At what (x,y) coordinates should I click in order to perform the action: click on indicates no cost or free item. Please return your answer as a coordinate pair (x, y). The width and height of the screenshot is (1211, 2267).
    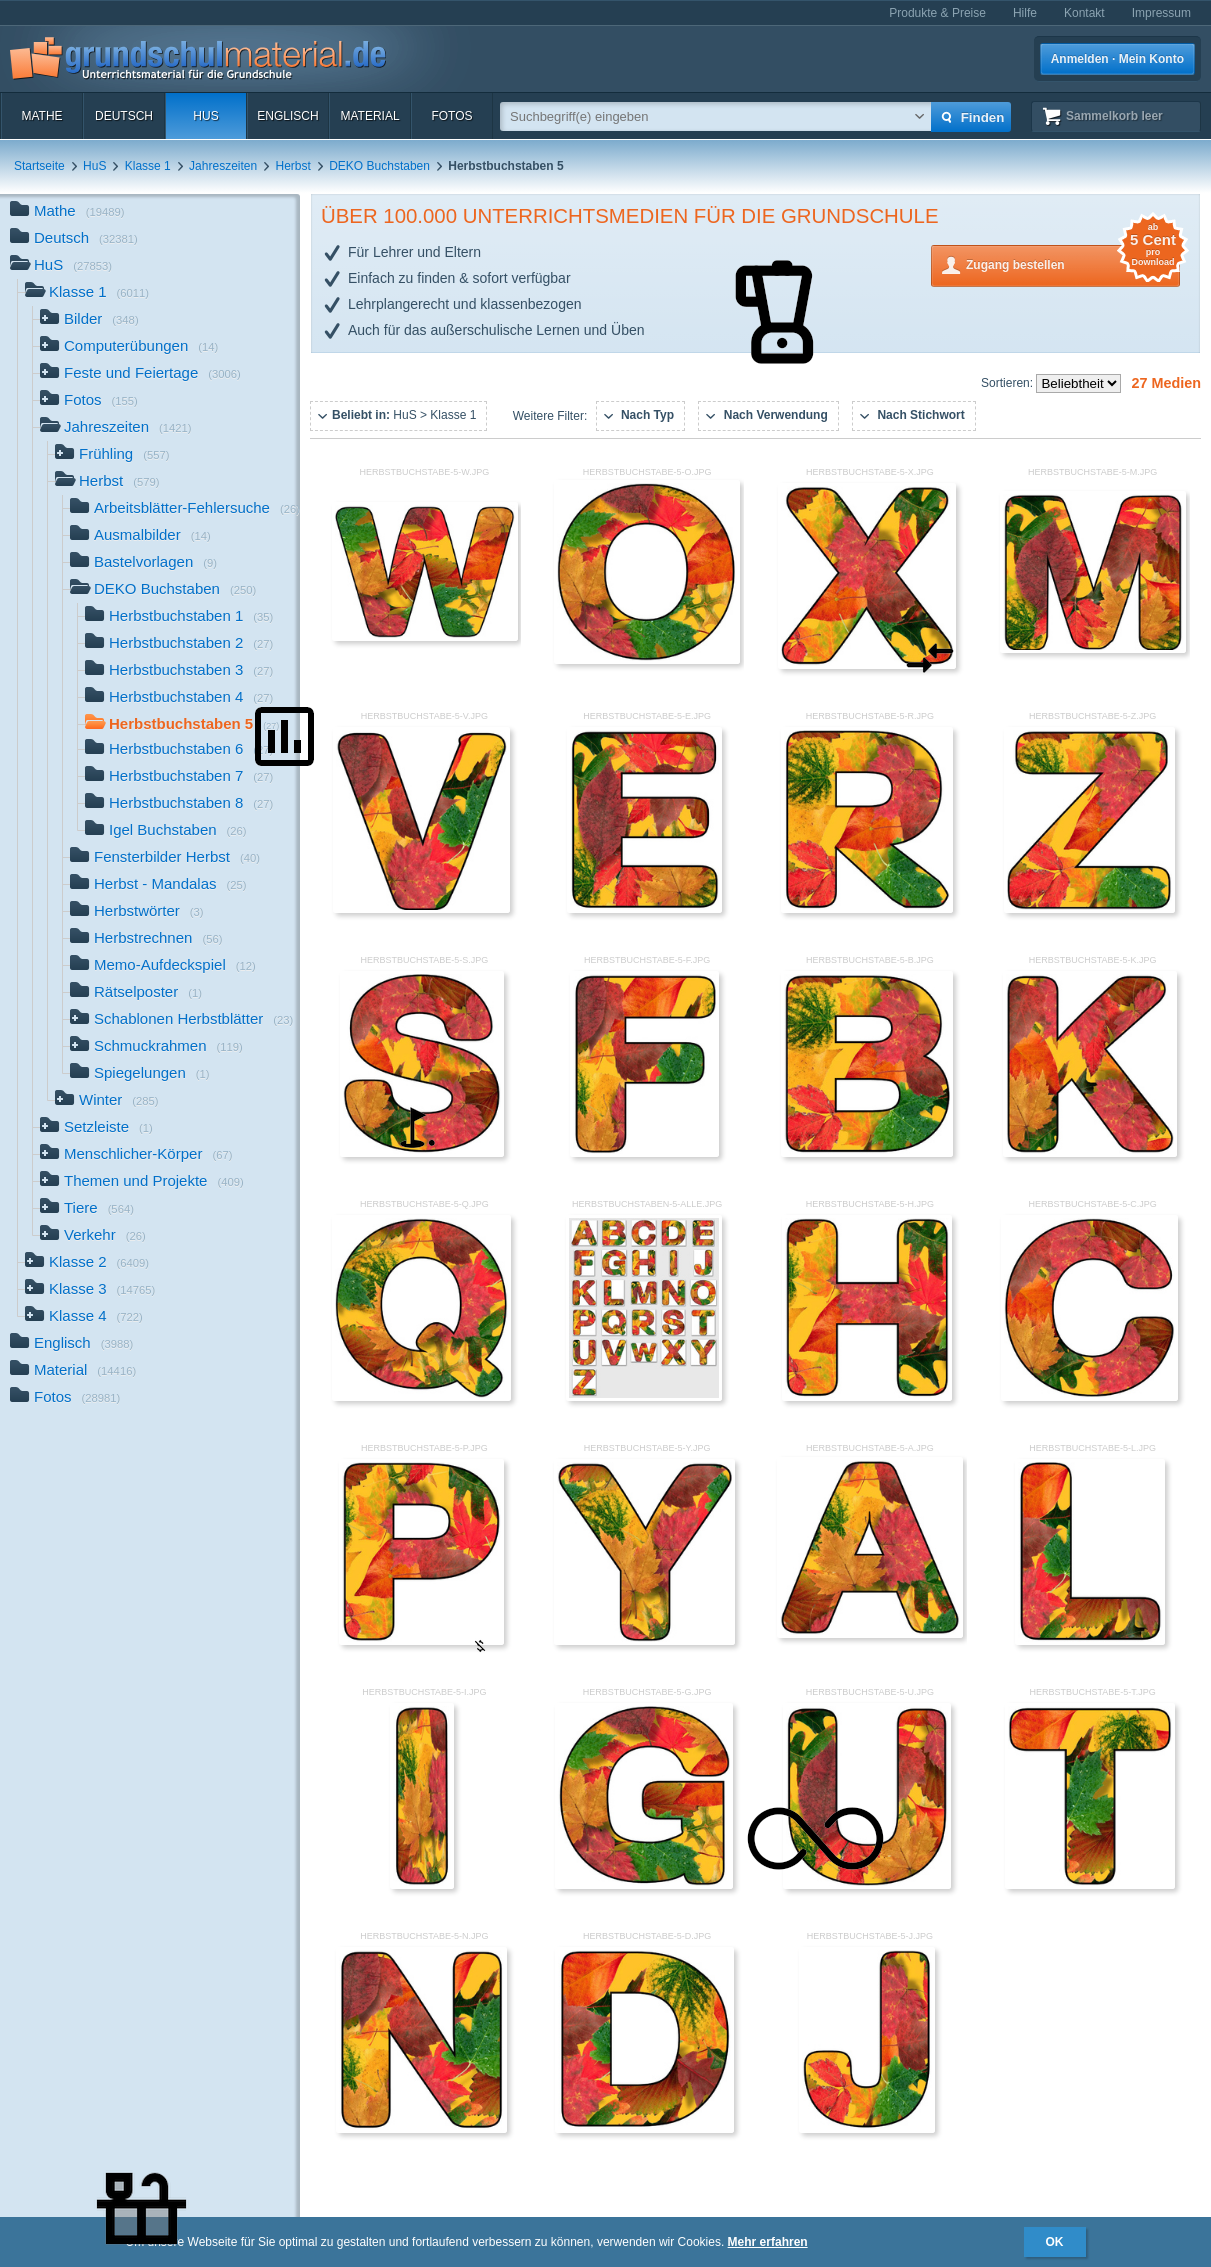
    Looking at the image, I should click on (480, 1646).